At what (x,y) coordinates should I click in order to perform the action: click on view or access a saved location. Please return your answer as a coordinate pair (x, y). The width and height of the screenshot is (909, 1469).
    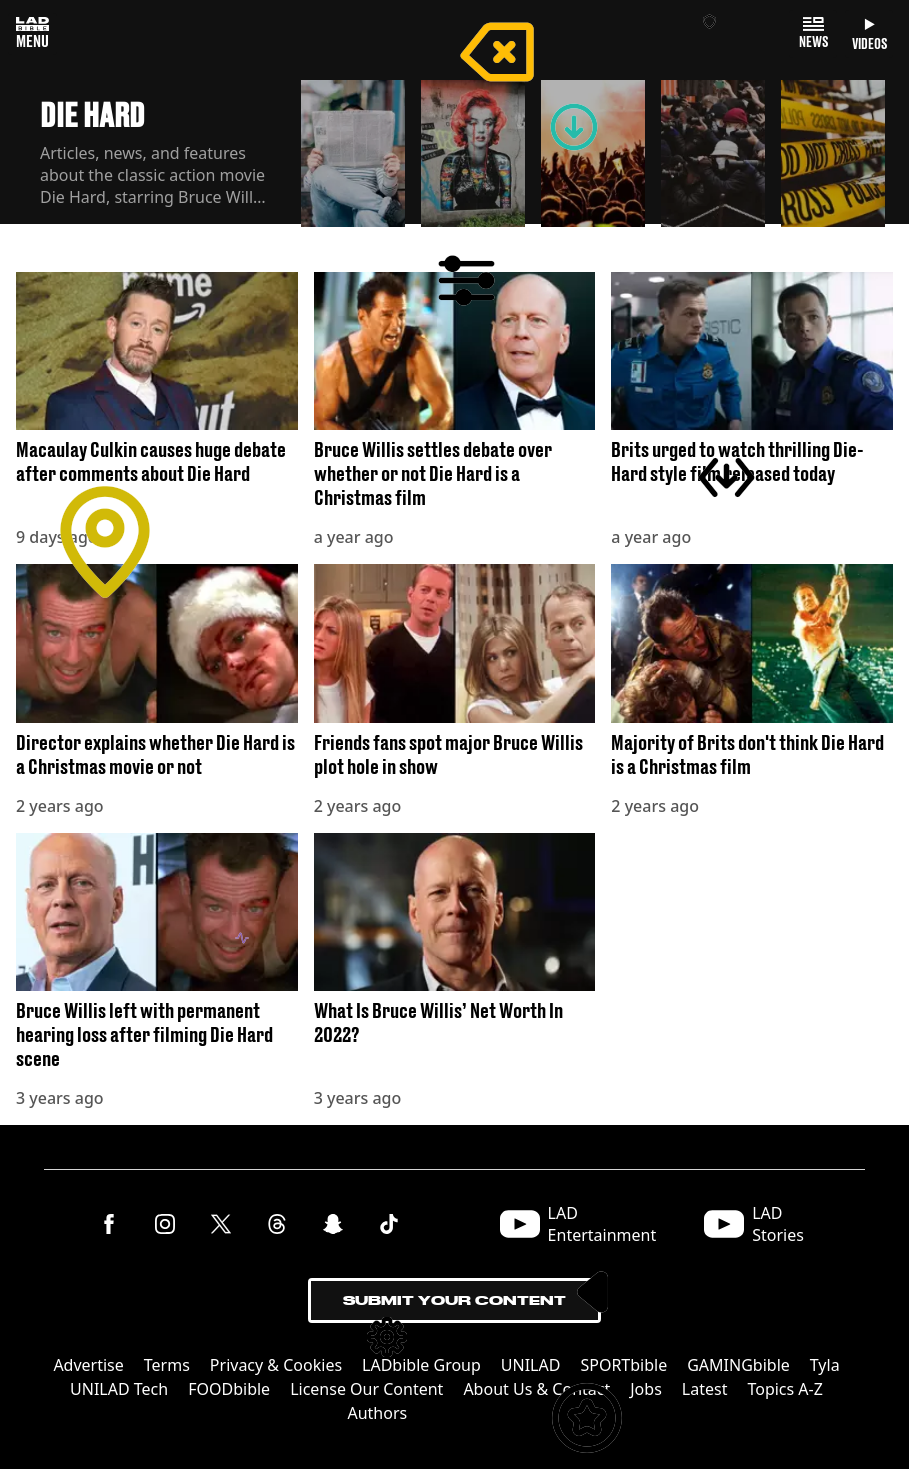
    Looking at the image, I should click on (105, 542).